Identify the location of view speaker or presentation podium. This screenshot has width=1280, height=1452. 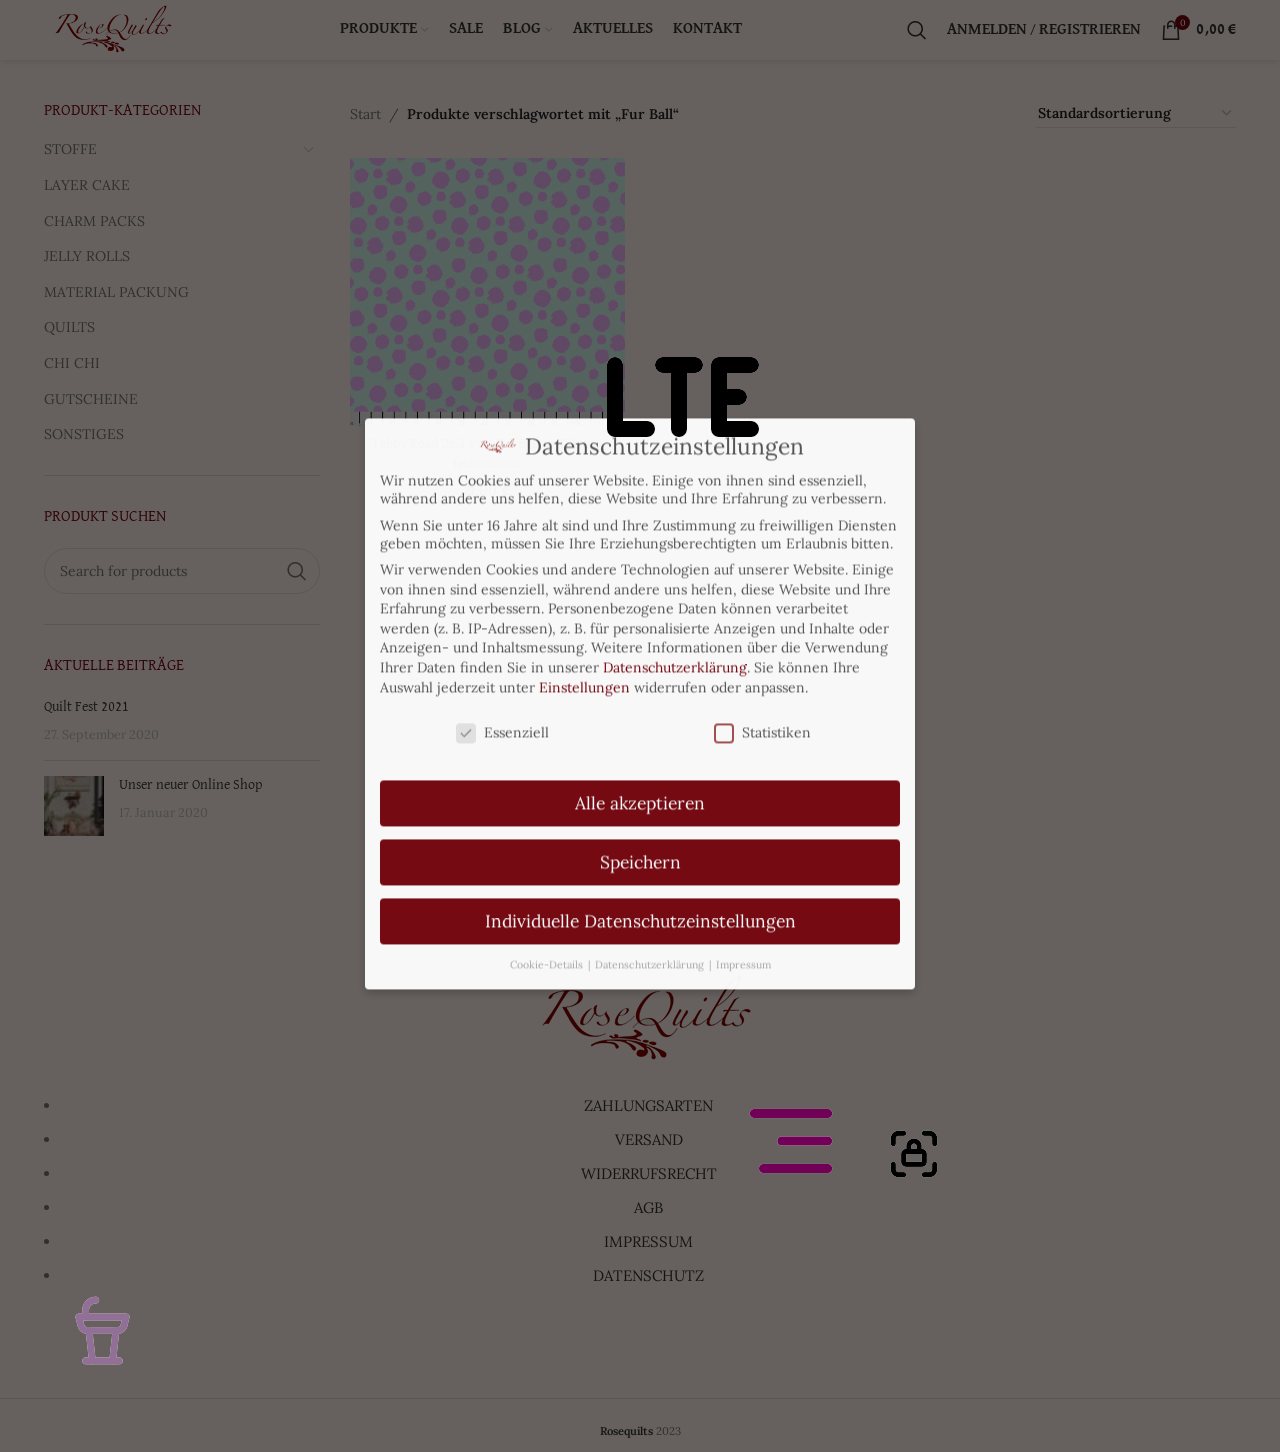
(102, 1330).